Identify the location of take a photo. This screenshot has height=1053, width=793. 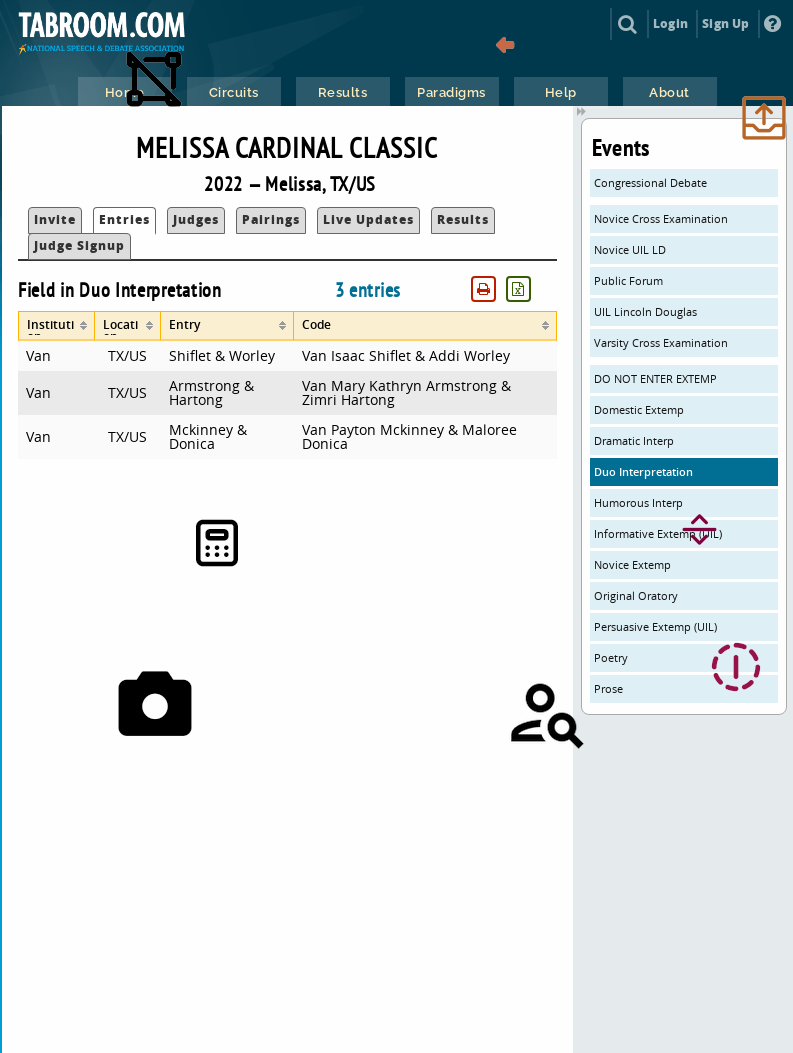
(155, 705).